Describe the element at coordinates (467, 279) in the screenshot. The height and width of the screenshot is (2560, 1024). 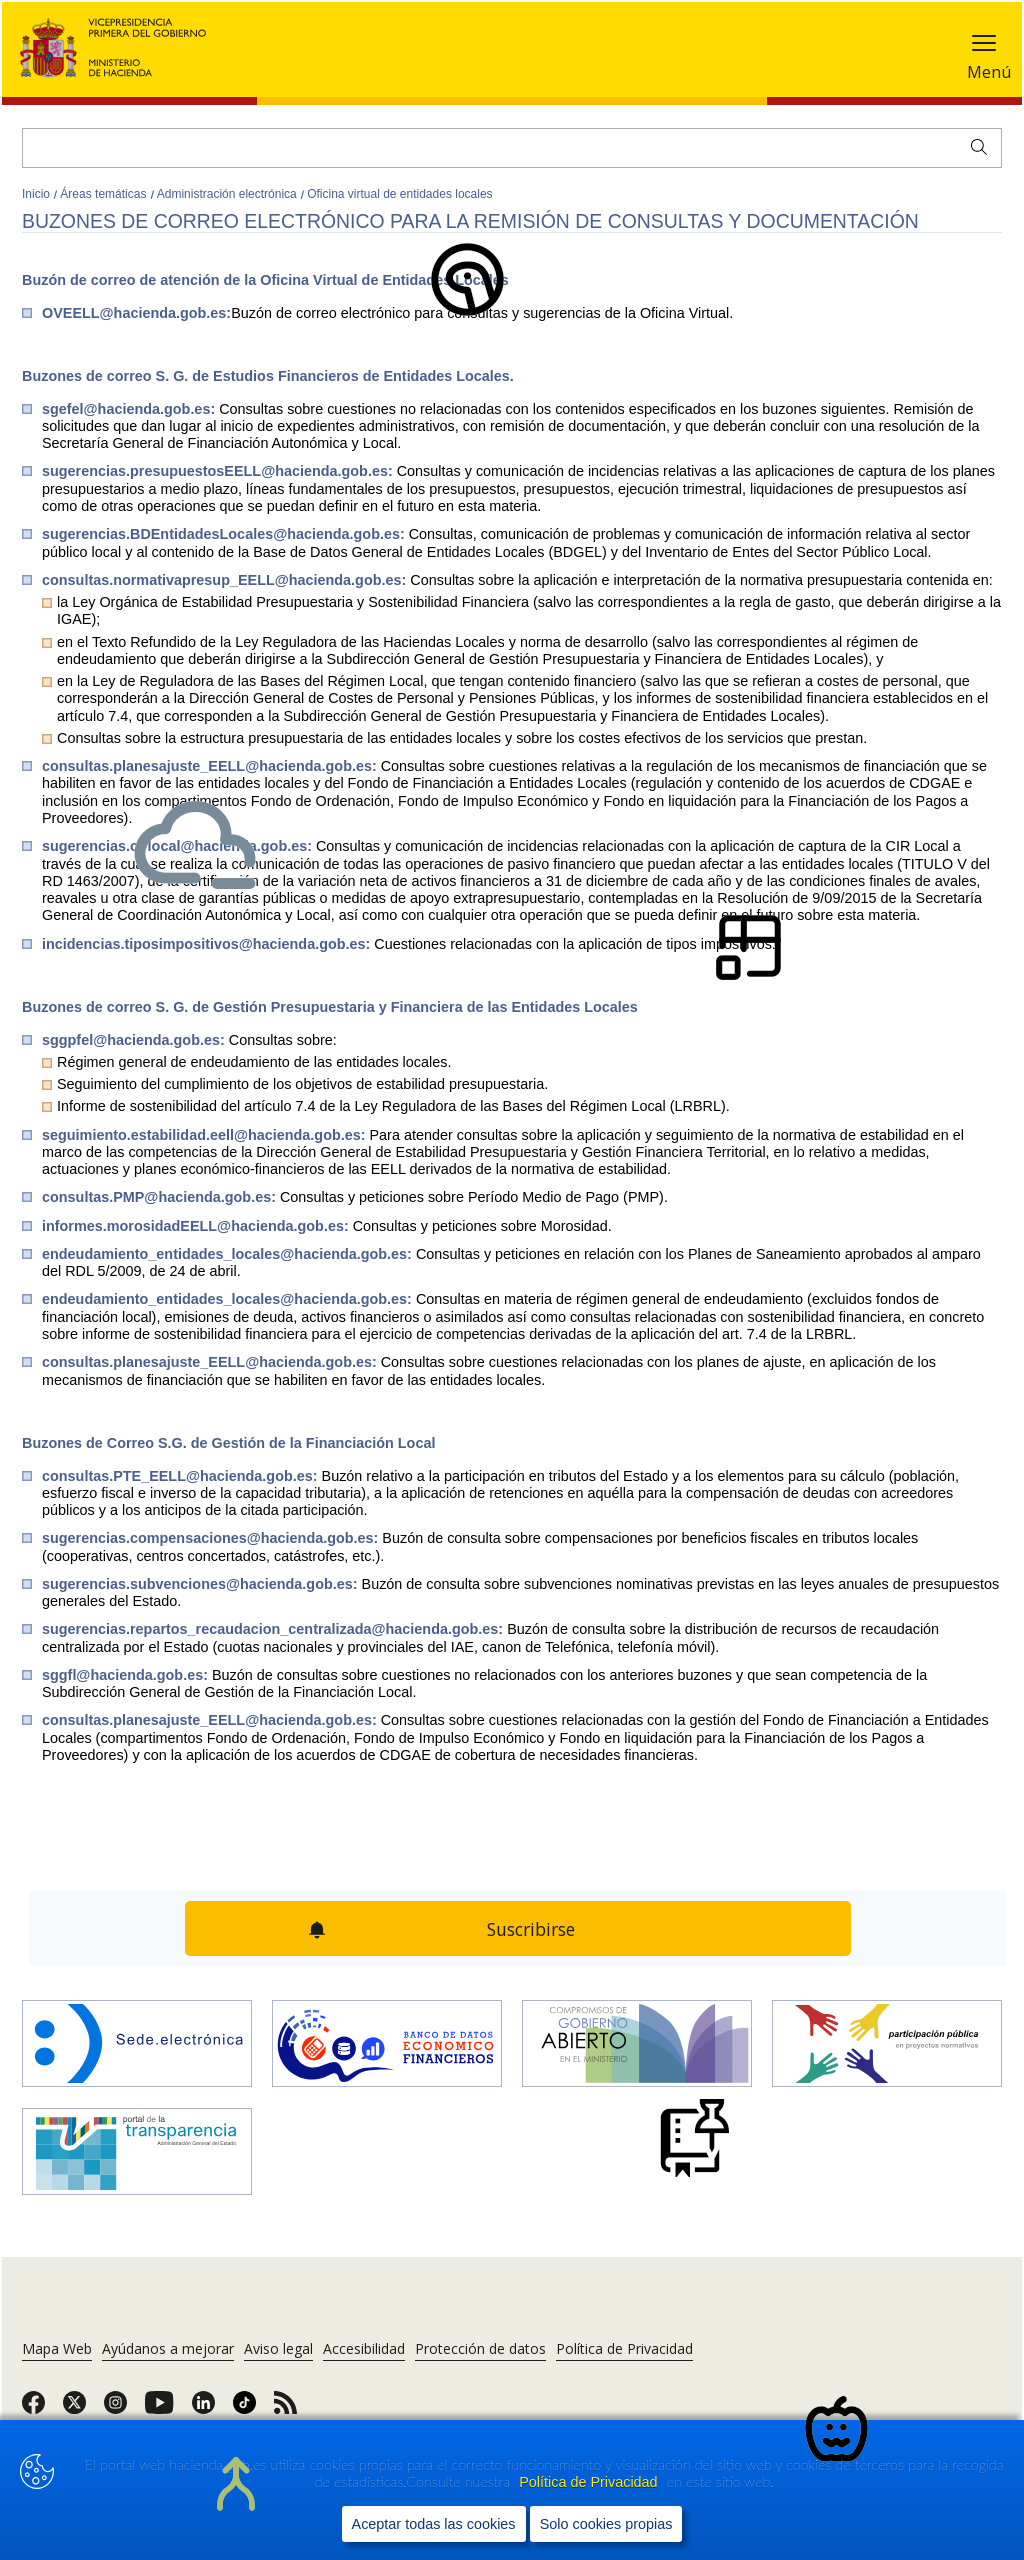
I see `link to Deno runtime or project` at that location.